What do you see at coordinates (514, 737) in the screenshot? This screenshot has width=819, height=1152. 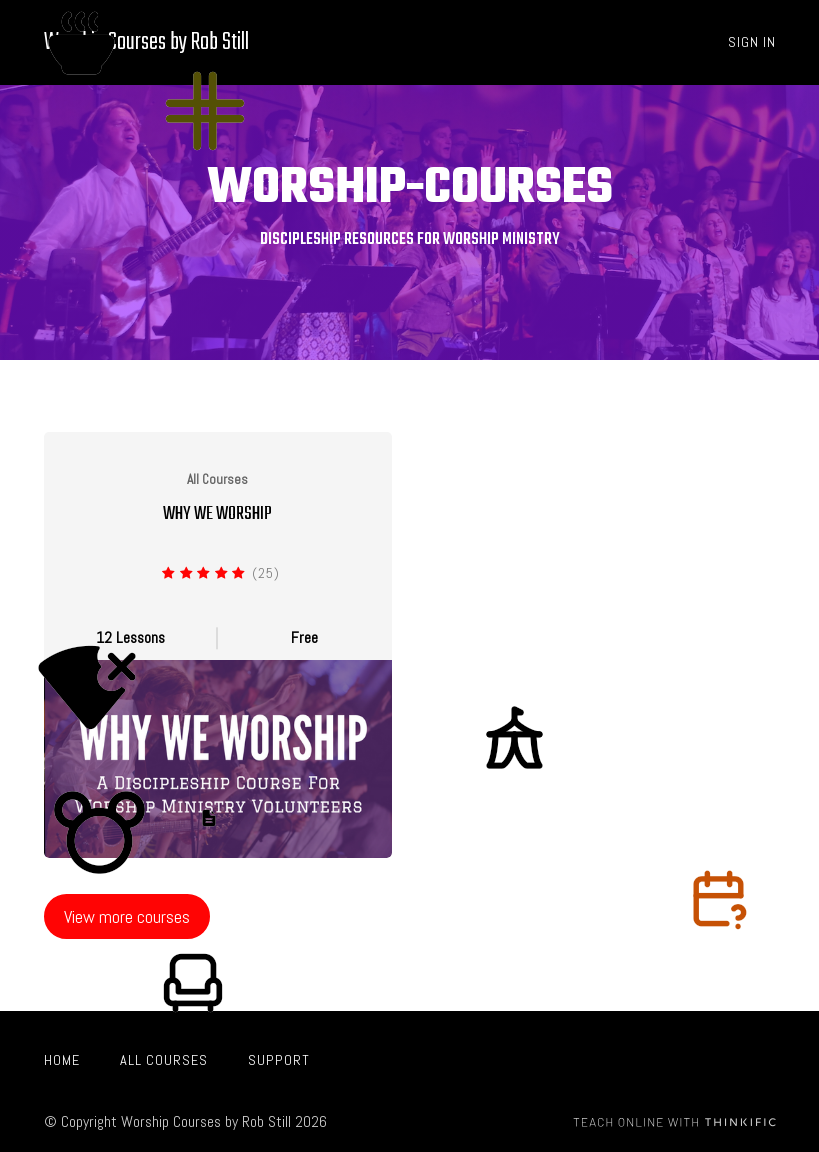 I see `view circus or entertainment venues` at bounding box center [514, 737].